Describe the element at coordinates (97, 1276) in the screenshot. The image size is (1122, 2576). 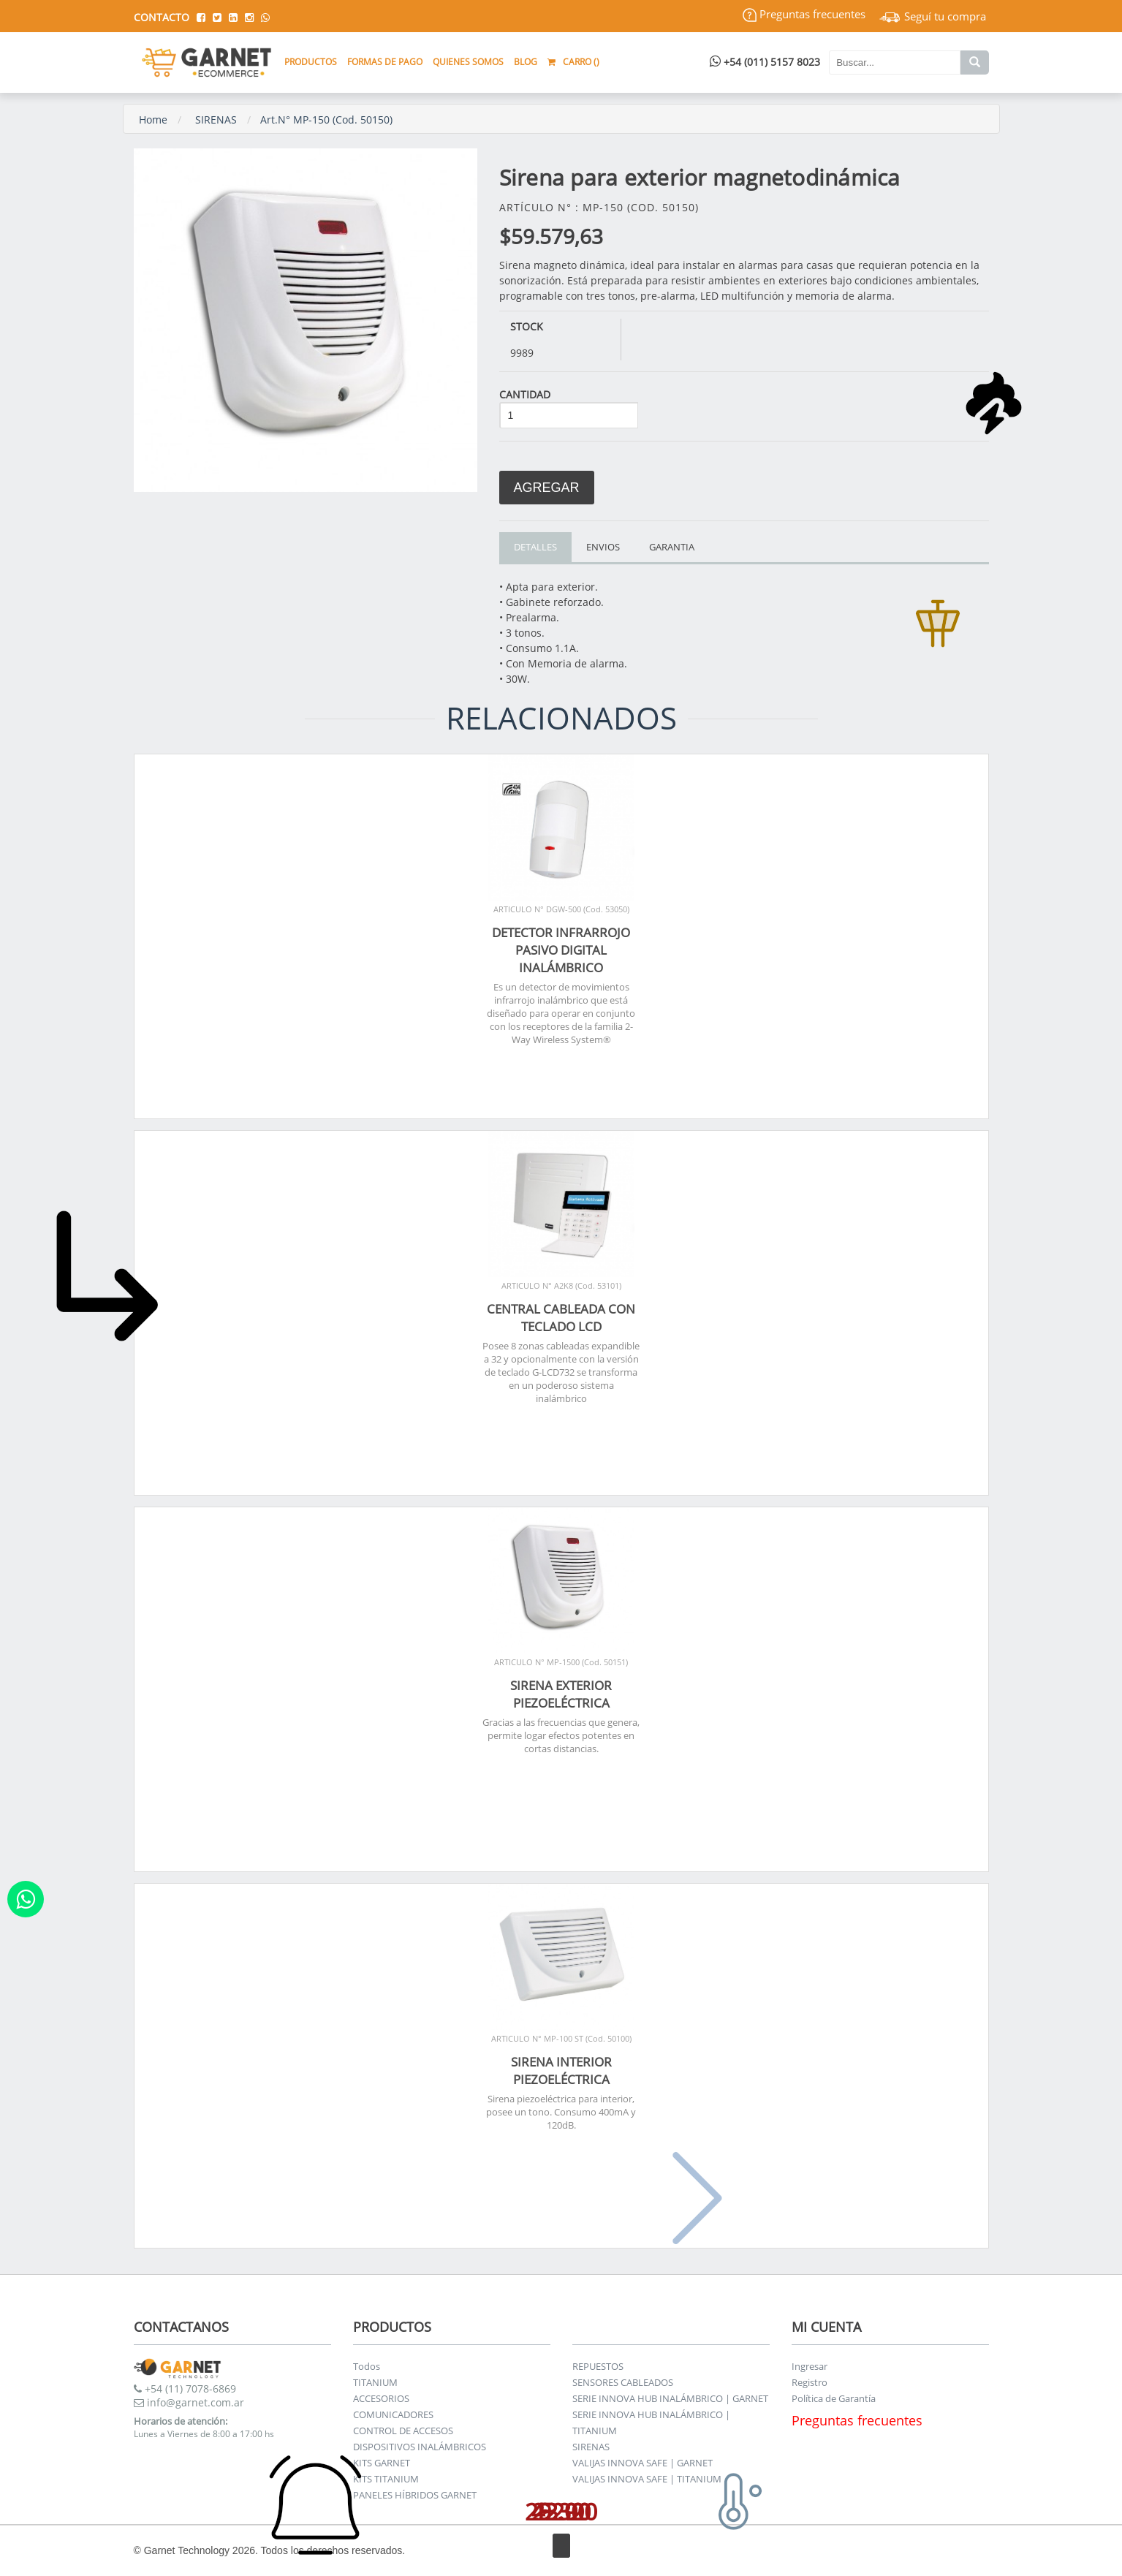
I see `move item down and to the right` at that location.